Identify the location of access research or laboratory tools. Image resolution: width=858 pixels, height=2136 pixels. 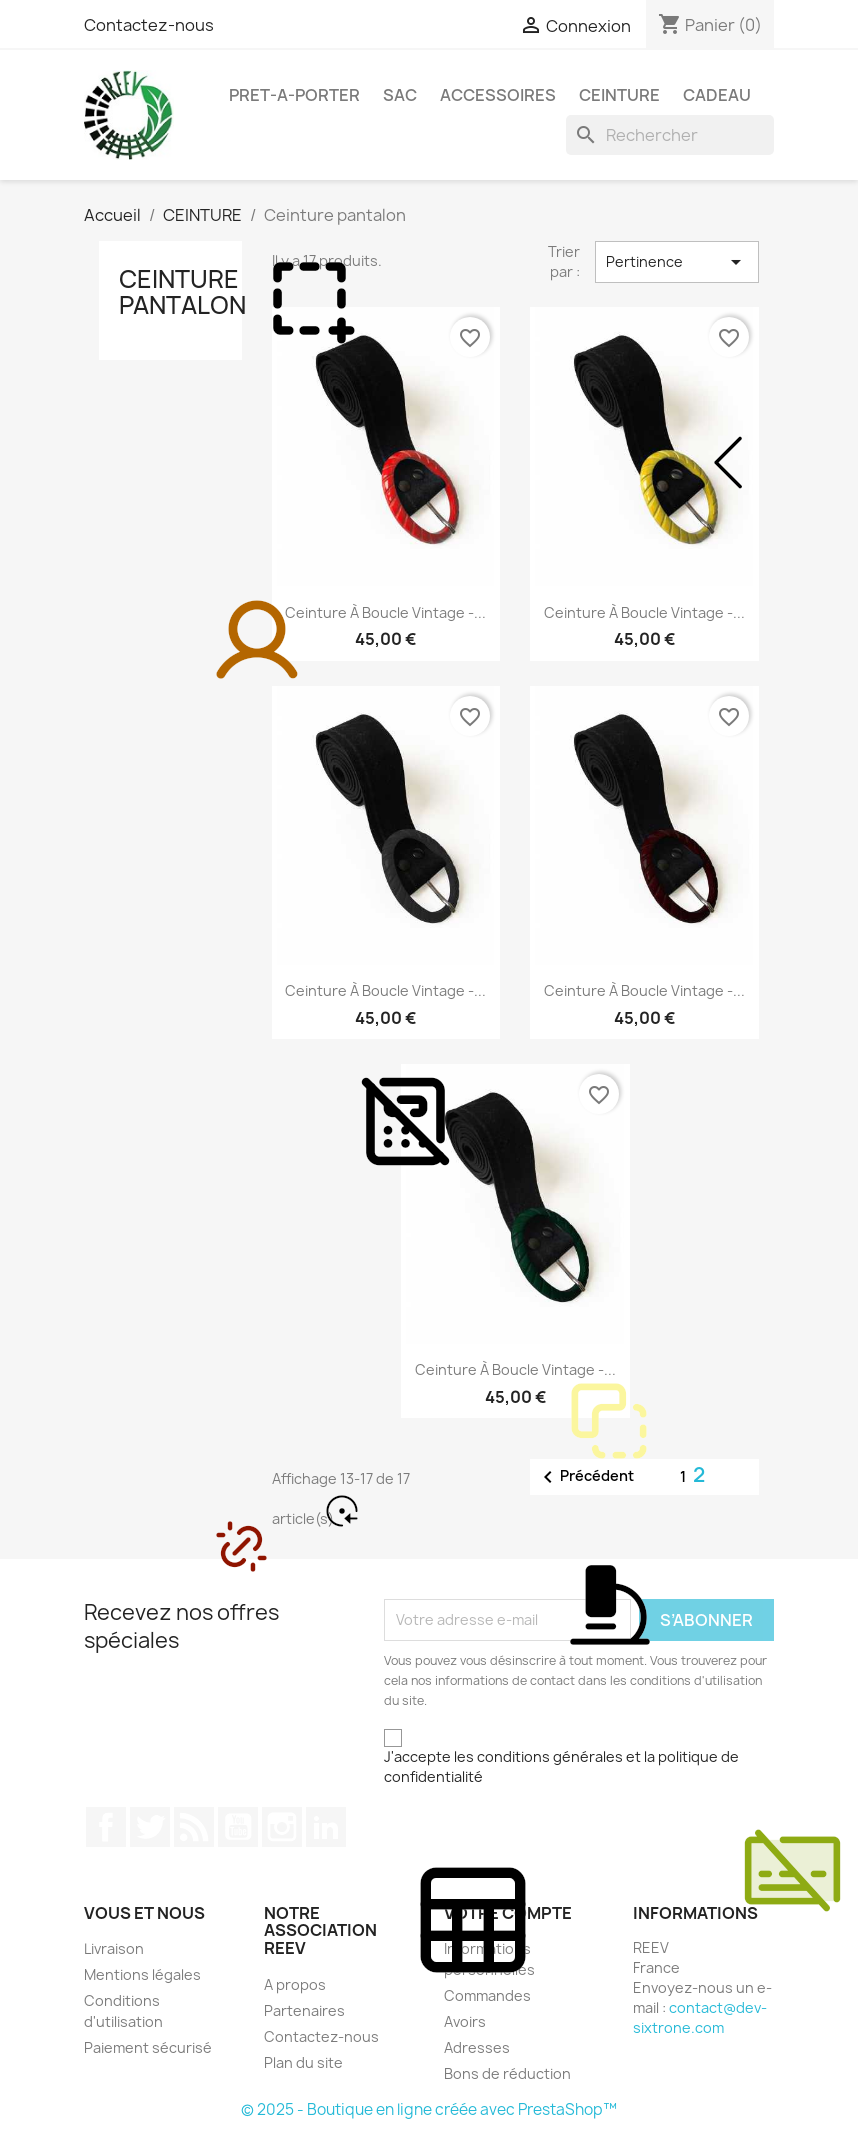
(610, 1608).